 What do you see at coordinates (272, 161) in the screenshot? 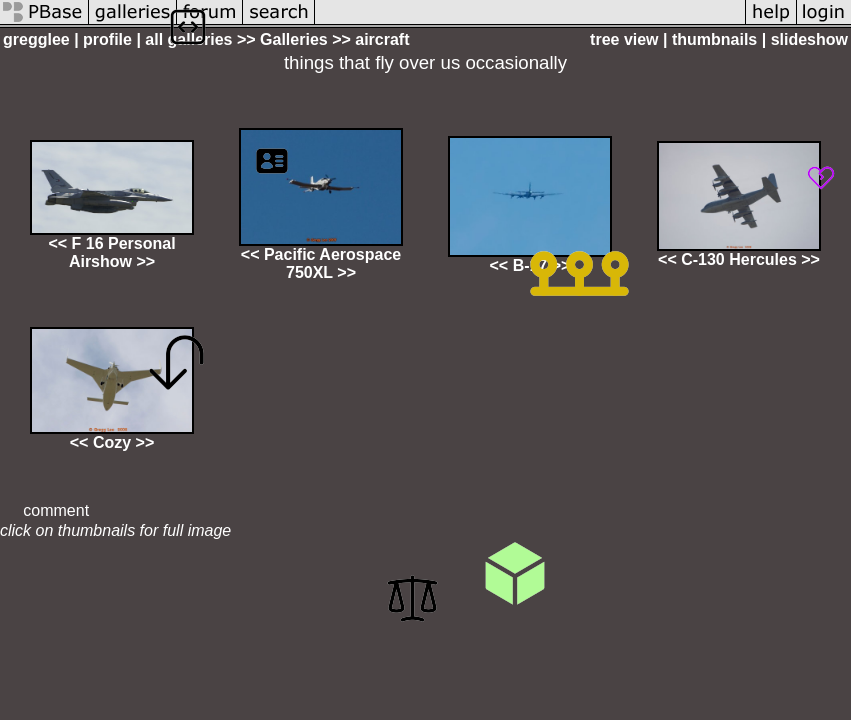
I see `view your profile or ID card` at bounding box center [272, 161].